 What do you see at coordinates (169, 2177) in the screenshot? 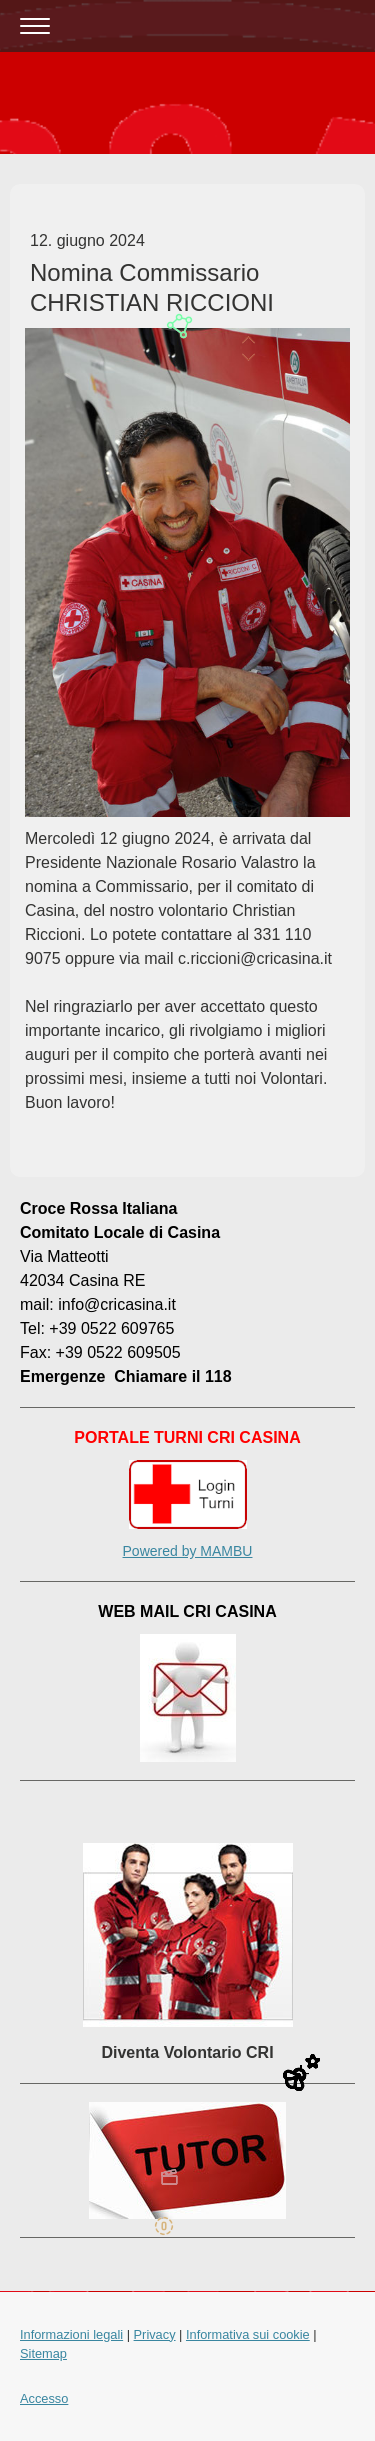
I see `access video or movie content` at bounding box center [169, 2177].